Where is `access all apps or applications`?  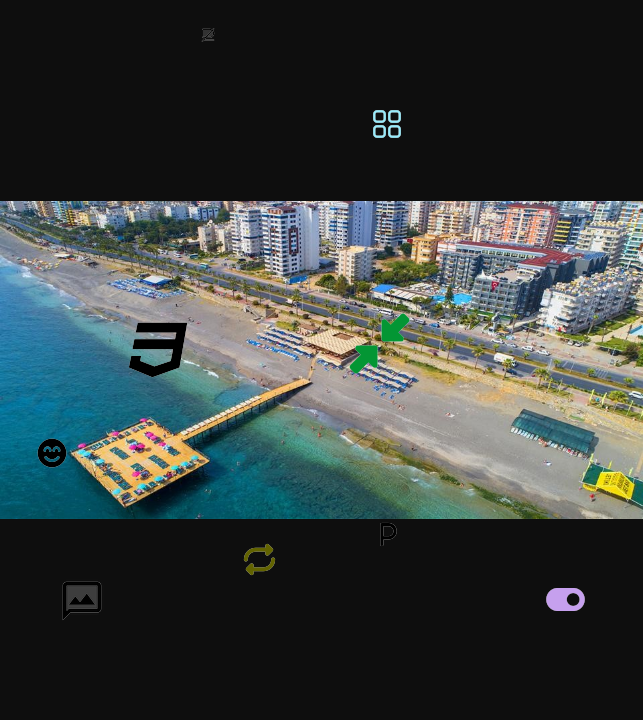 access all apps or applications is located at coordinates (387, 124).